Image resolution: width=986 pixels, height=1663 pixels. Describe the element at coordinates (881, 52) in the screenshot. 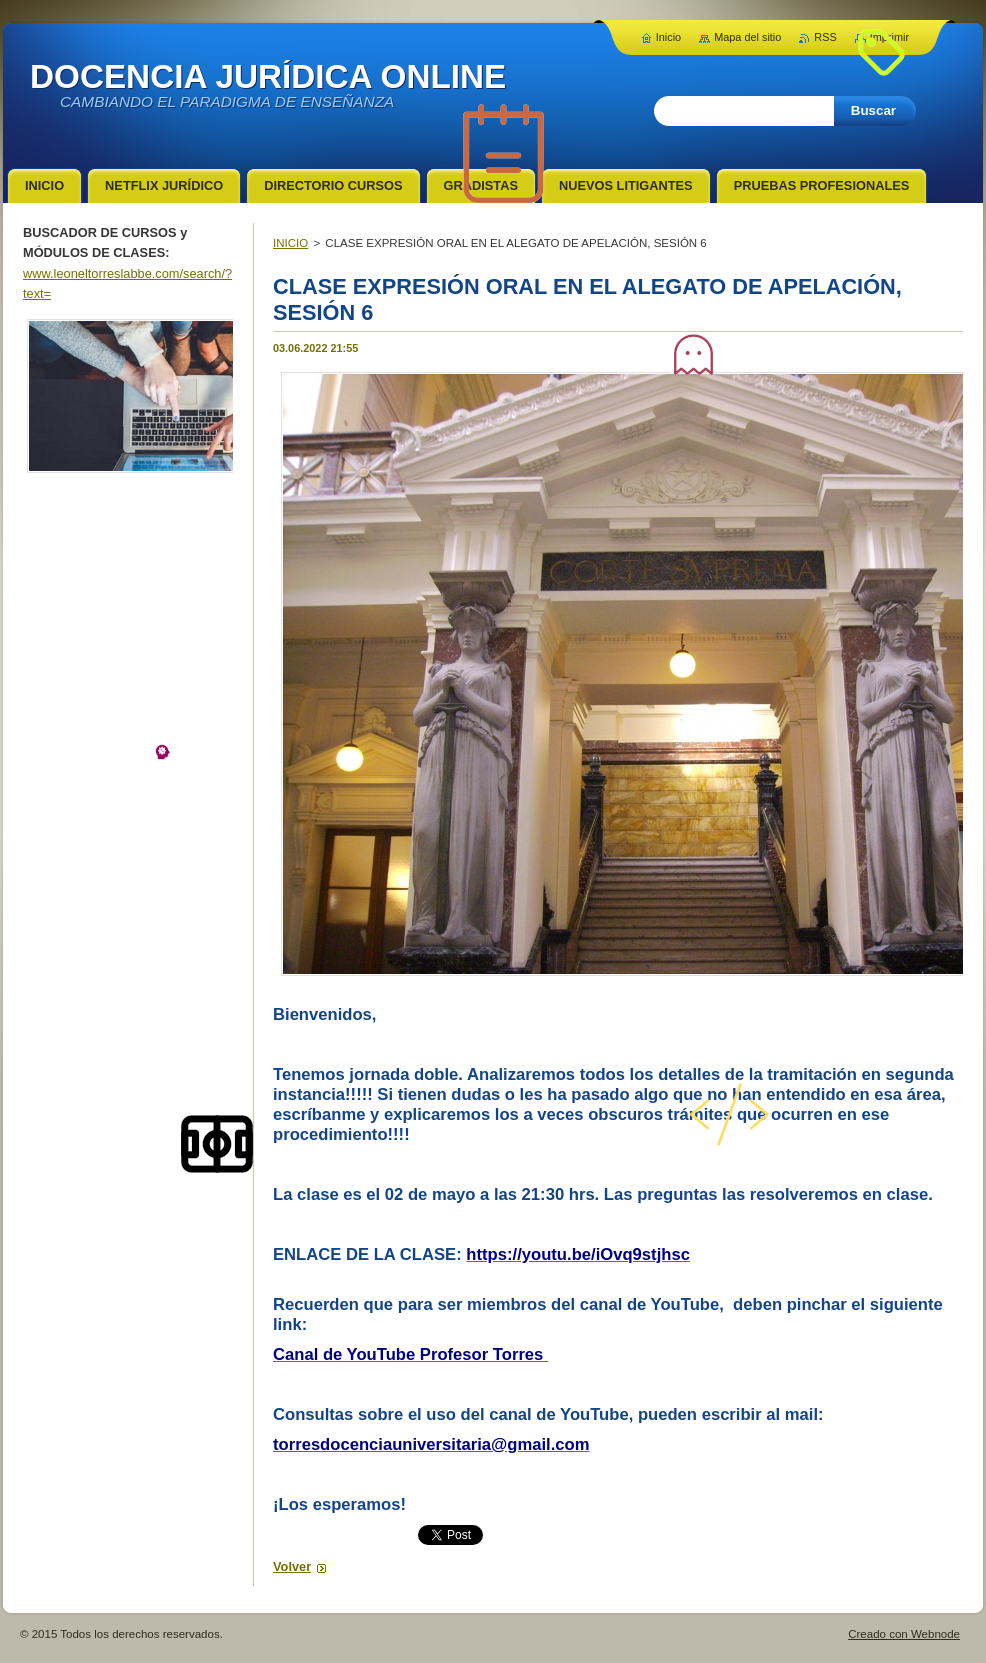

I see `add or manage tags` at that location.